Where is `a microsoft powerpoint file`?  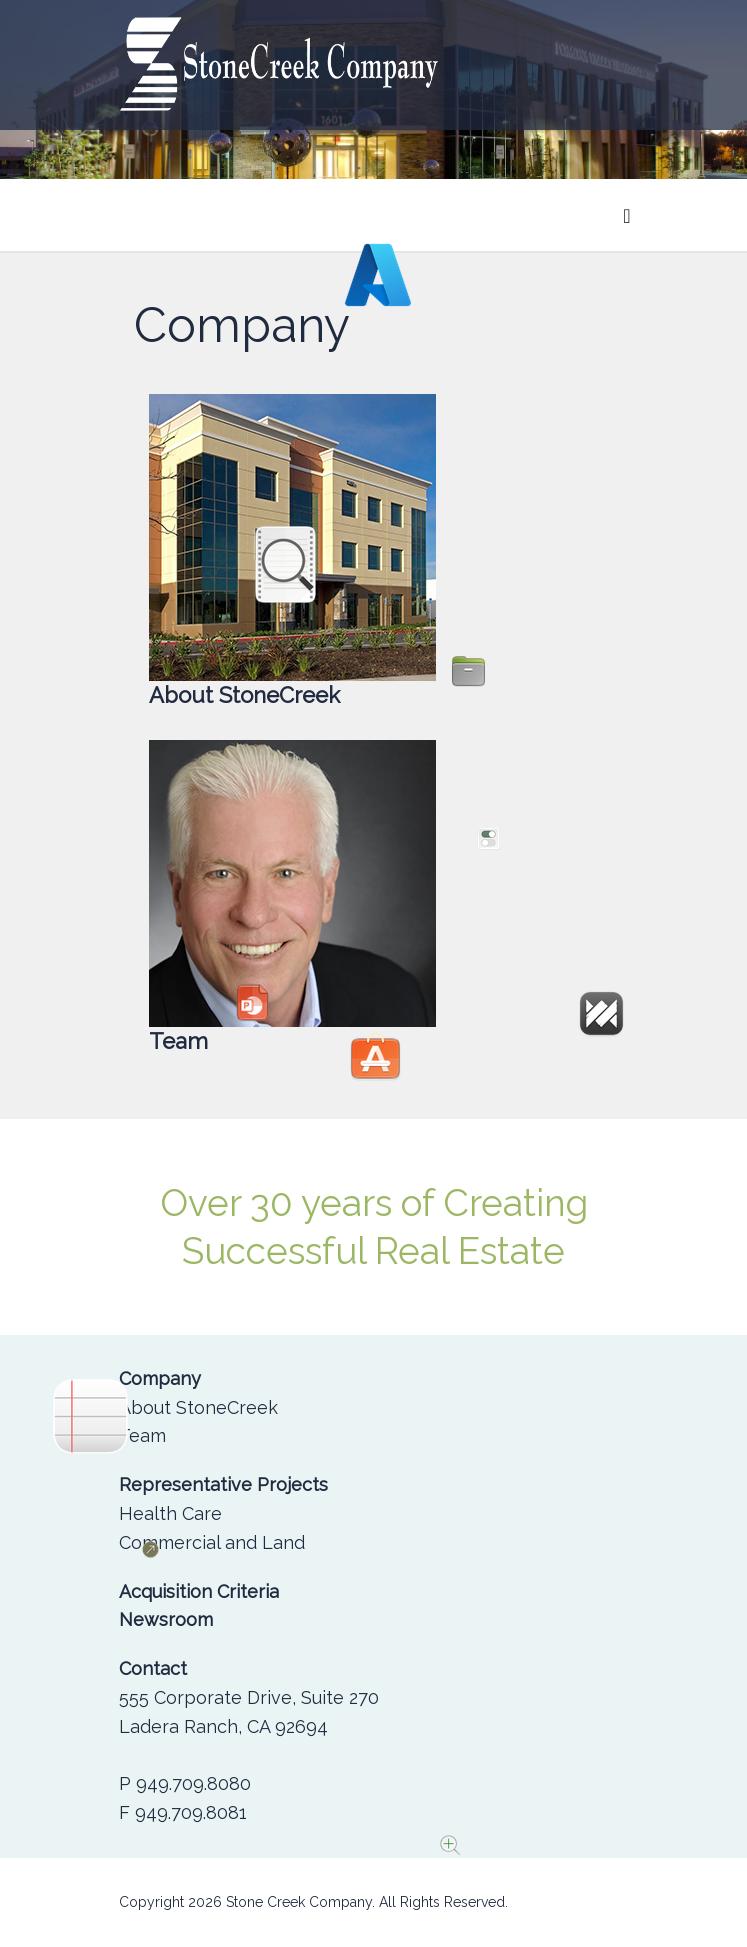
a microsoft powerpoint file is located at coordinates (252, 1002).